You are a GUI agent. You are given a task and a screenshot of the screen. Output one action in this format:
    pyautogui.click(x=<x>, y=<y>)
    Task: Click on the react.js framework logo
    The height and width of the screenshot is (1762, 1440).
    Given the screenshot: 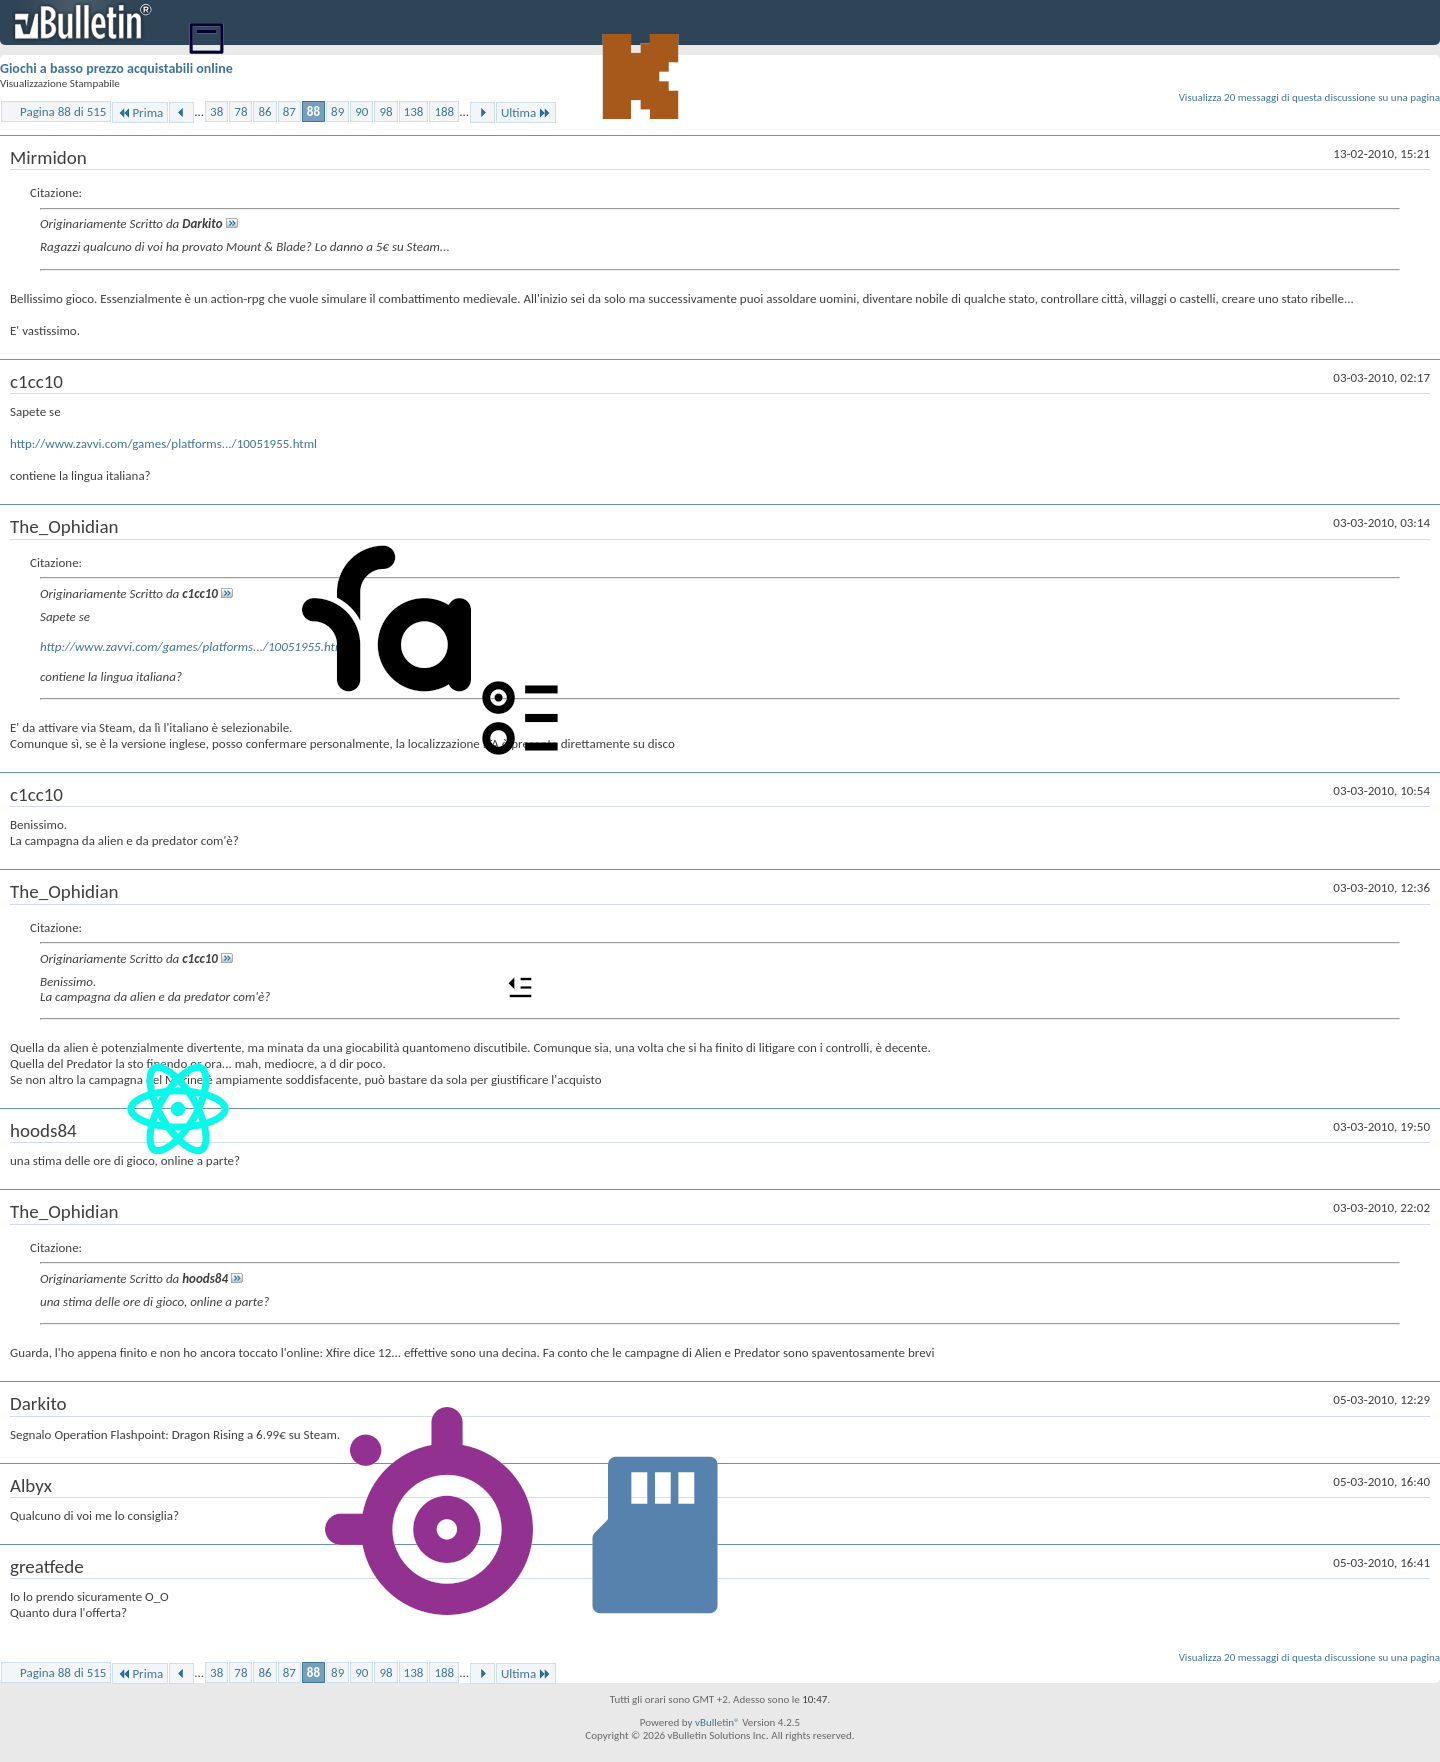 What is the action you would take?
    pyautogui.click(x=178, y=1109)
    